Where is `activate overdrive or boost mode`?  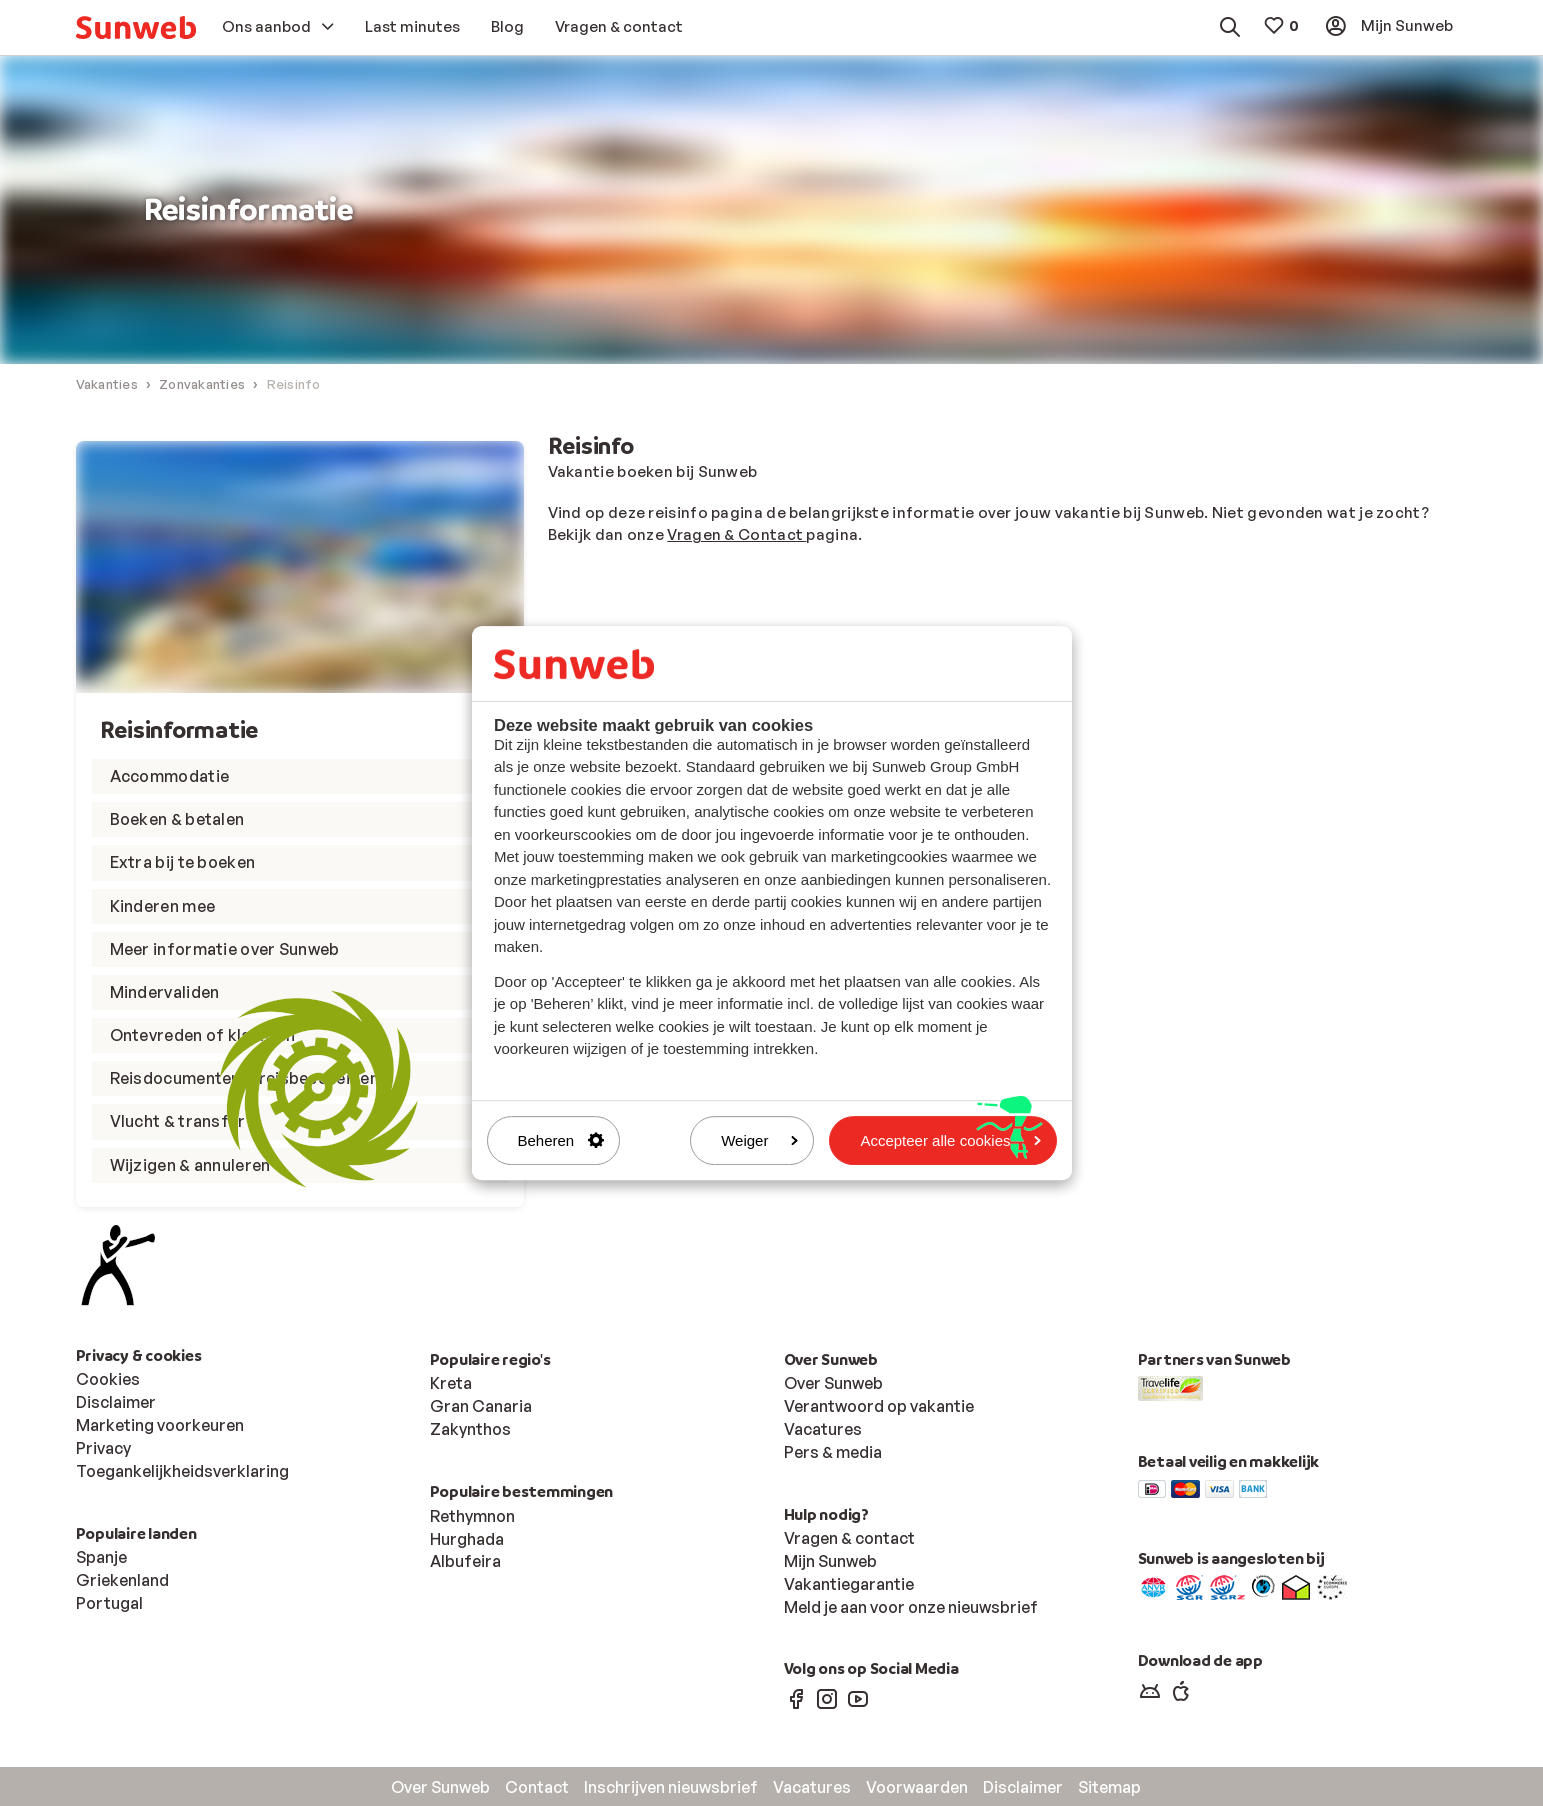 activate overdrive or boost mode is located at coordinates (319, 1089).